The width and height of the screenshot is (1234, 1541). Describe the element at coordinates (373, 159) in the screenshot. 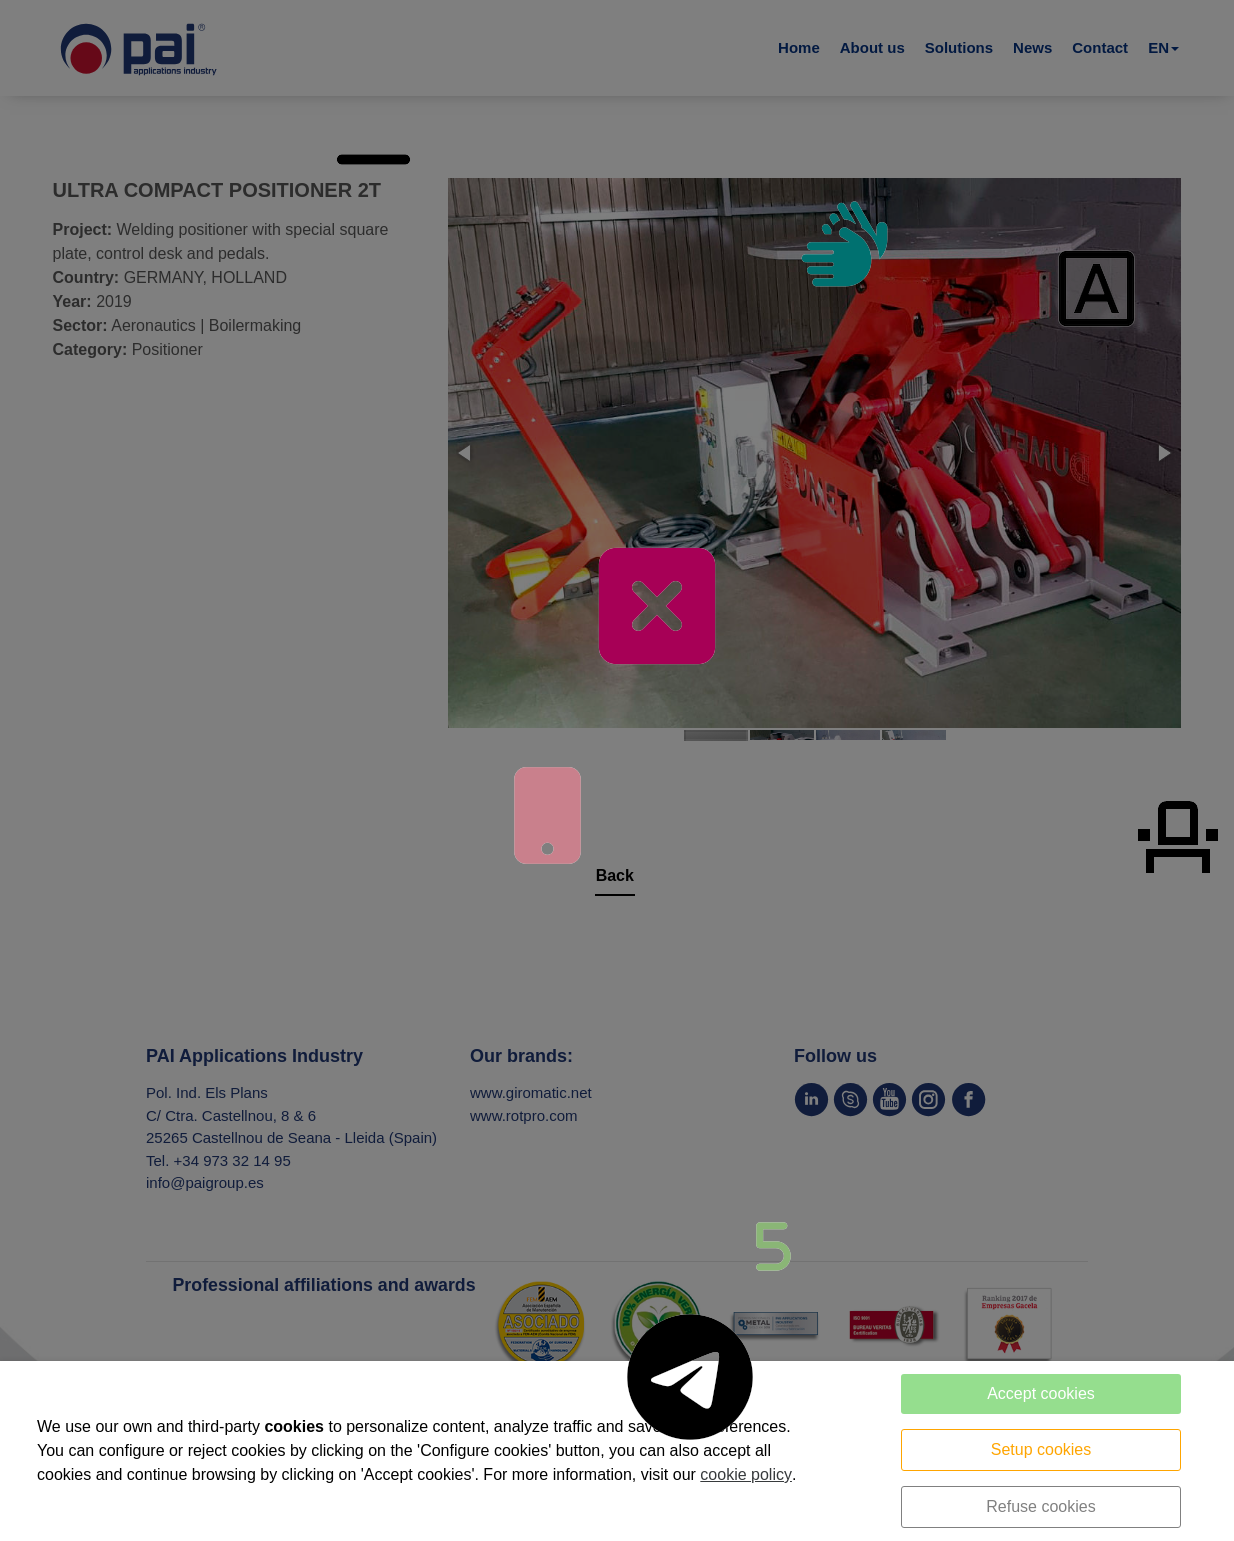

I see `remove an item from a list or cart` at that location.